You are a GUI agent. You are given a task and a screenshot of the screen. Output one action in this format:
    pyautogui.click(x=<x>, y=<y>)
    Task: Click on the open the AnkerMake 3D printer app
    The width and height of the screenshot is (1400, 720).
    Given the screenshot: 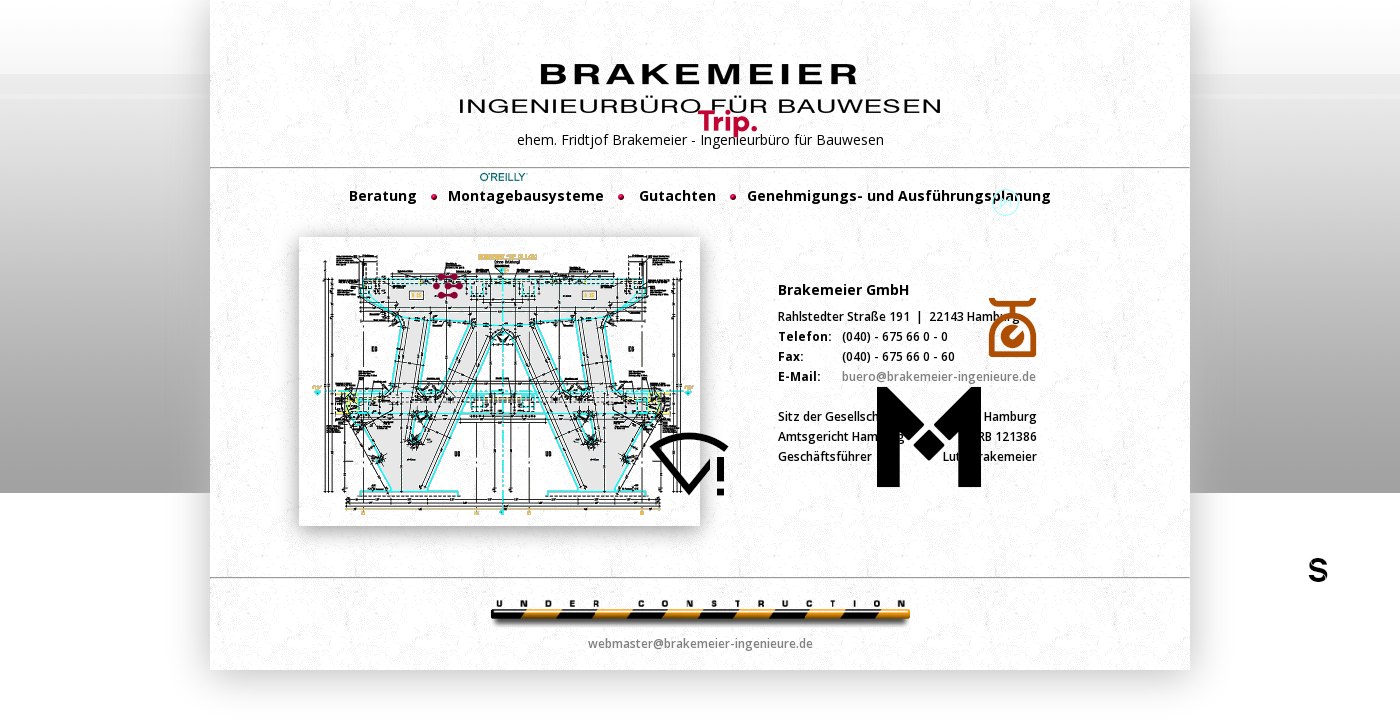 What is the action you would take?
    pyautogui.click(x=929, y=437)
    